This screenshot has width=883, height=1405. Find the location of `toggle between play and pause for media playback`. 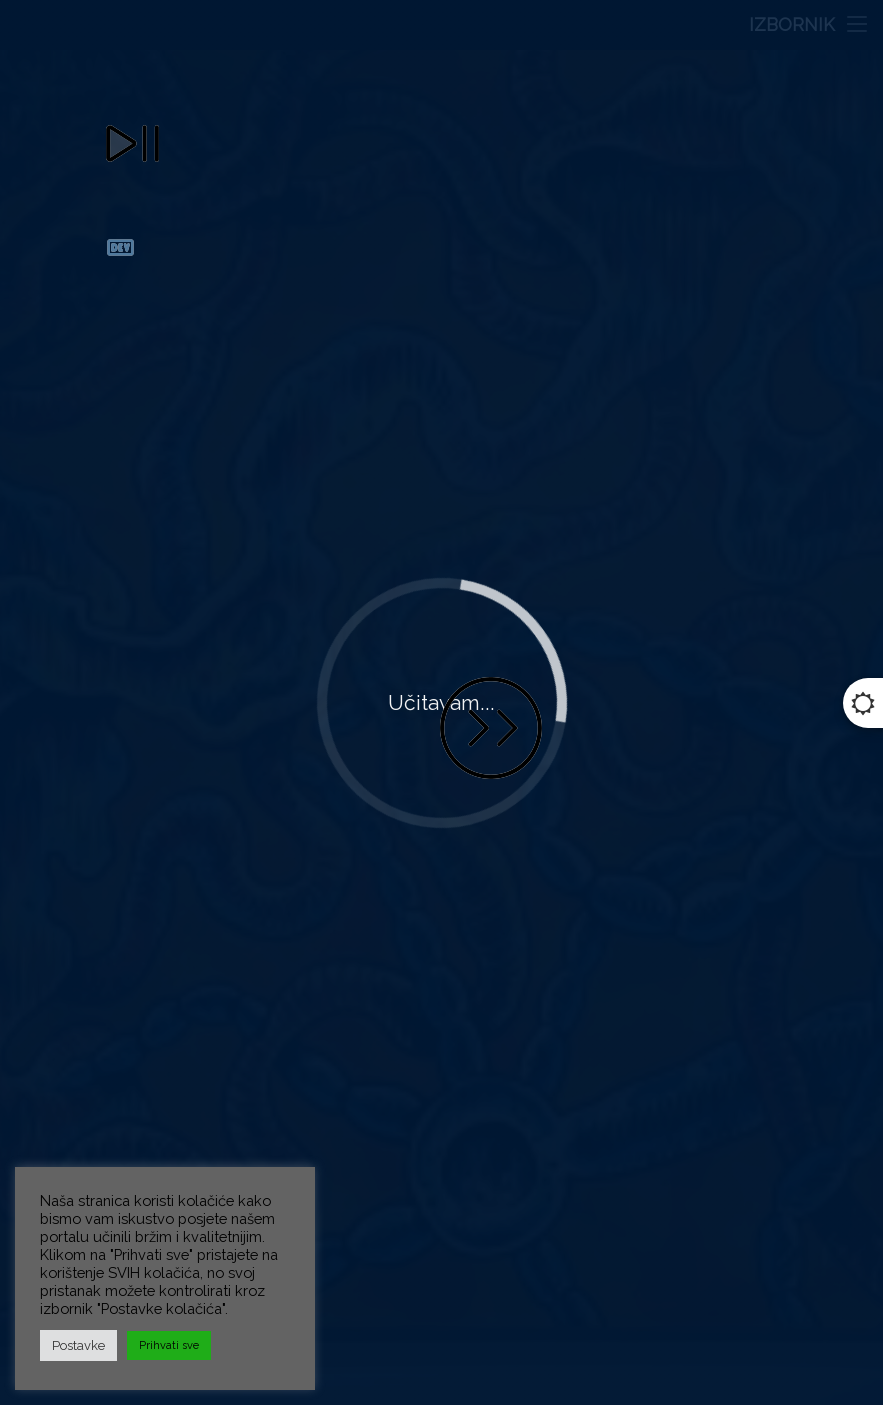

toggle between play and pause for media playback is located at coordinates (132, 143).